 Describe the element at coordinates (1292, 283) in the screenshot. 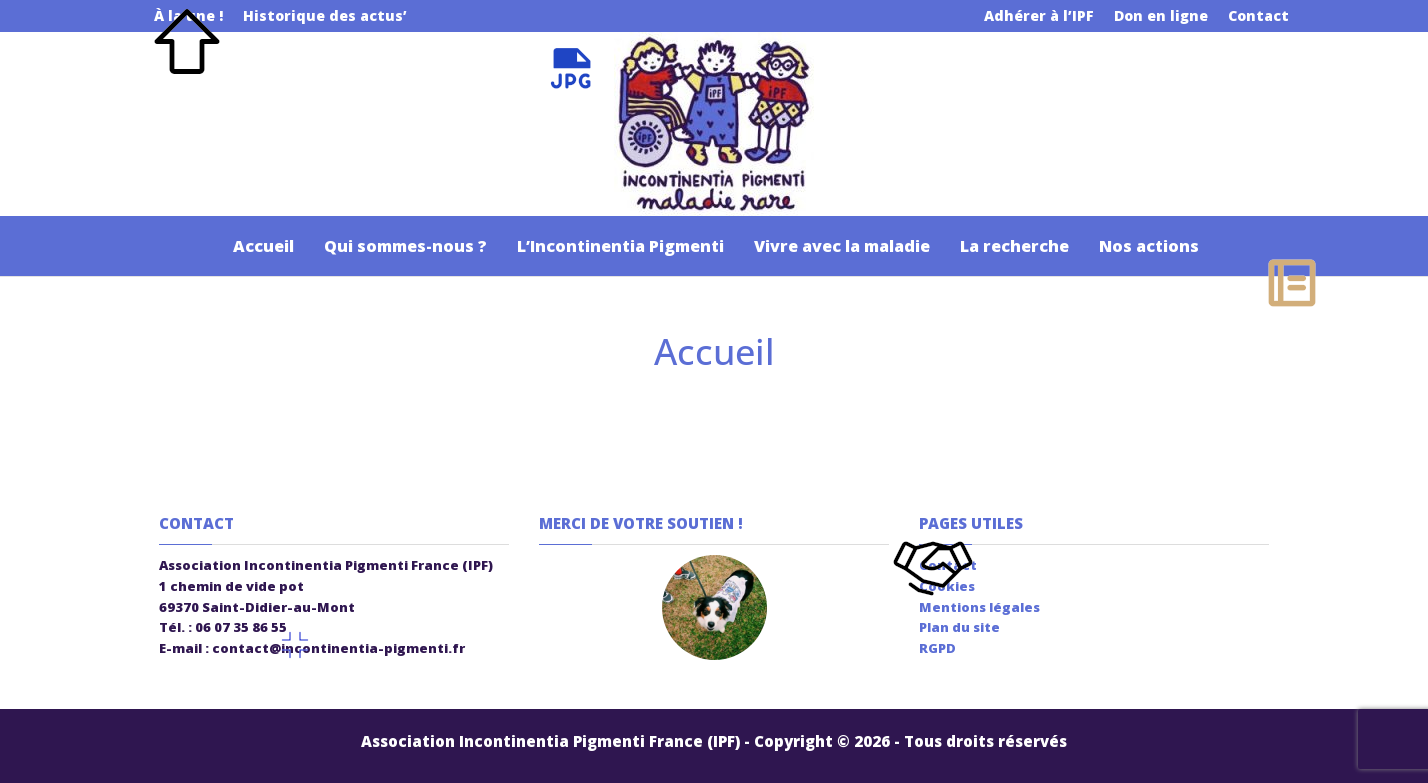

I see `open notes or notebook` at that location.